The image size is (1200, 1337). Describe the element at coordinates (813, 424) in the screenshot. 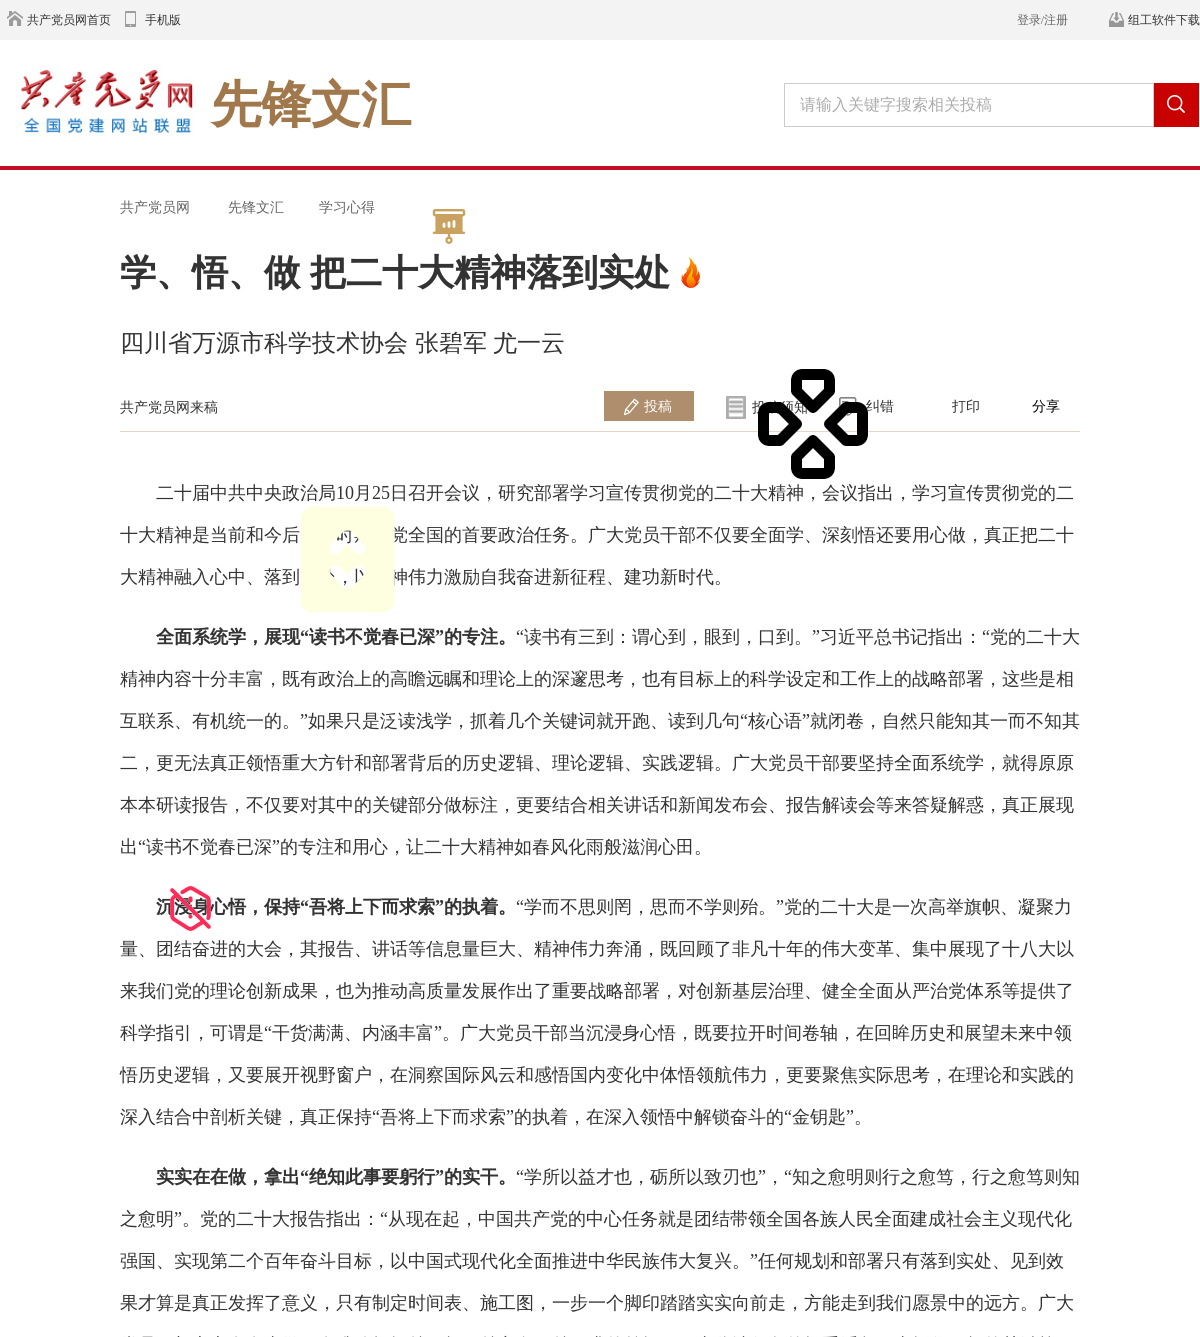

I see `access gaming features or settings` at that location.